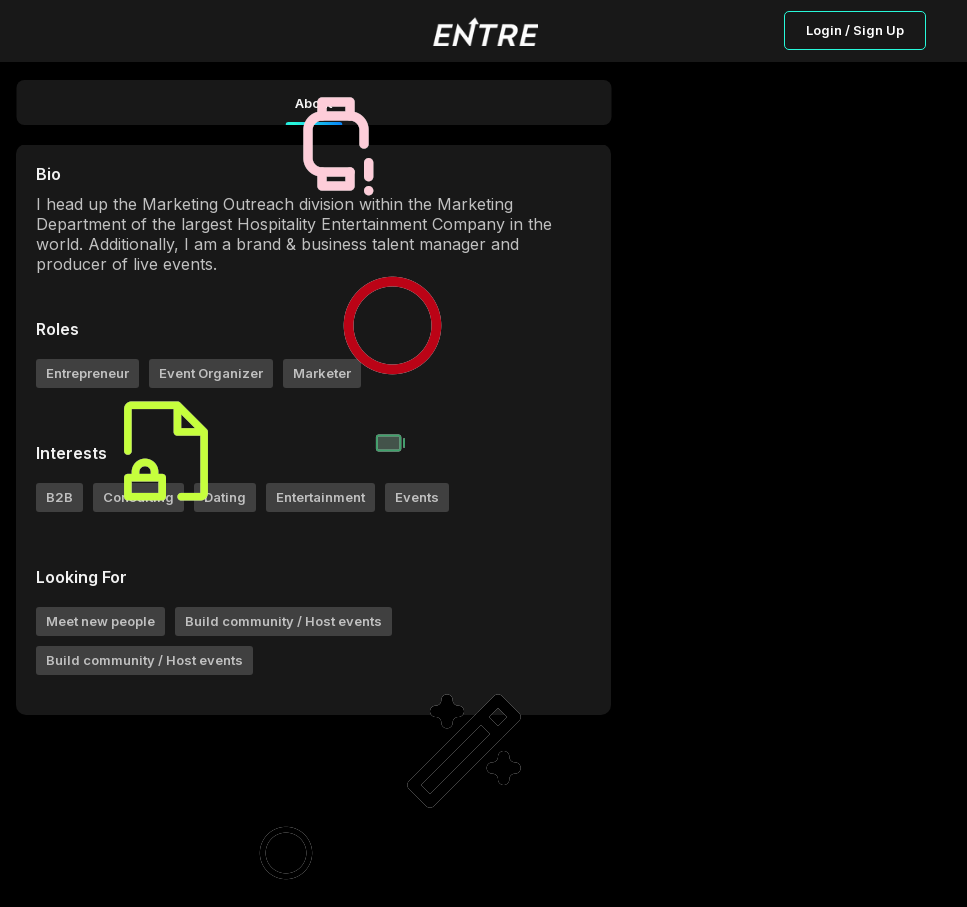 The width and height of the screenshot is (967, 907). Describe the element at coordinates (286, 853) in the screenshot. I see `unselected radio button or checkbox option` at that location.